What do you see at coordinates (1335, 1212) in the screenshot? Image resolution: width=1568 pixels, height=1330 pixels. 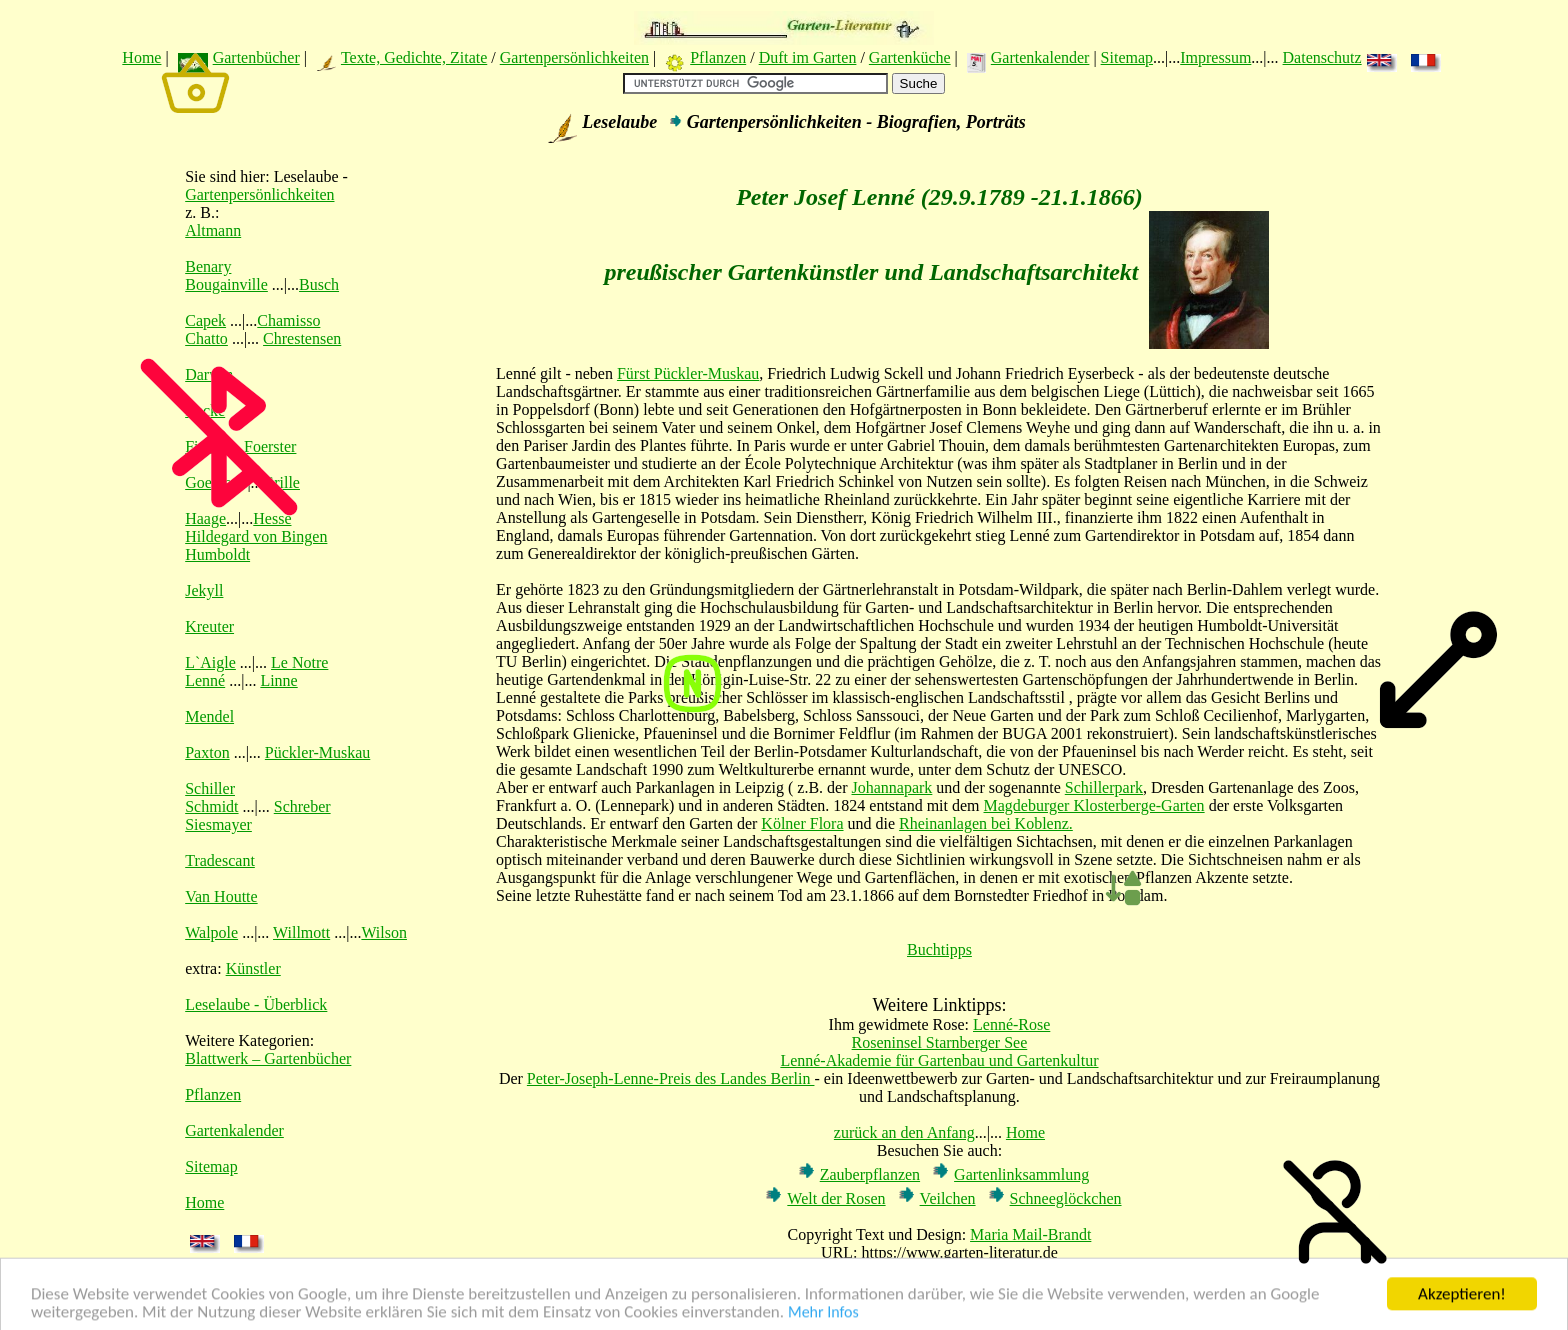 I see `user account disabled or deactivated` at bounding box center [1335, 1212].